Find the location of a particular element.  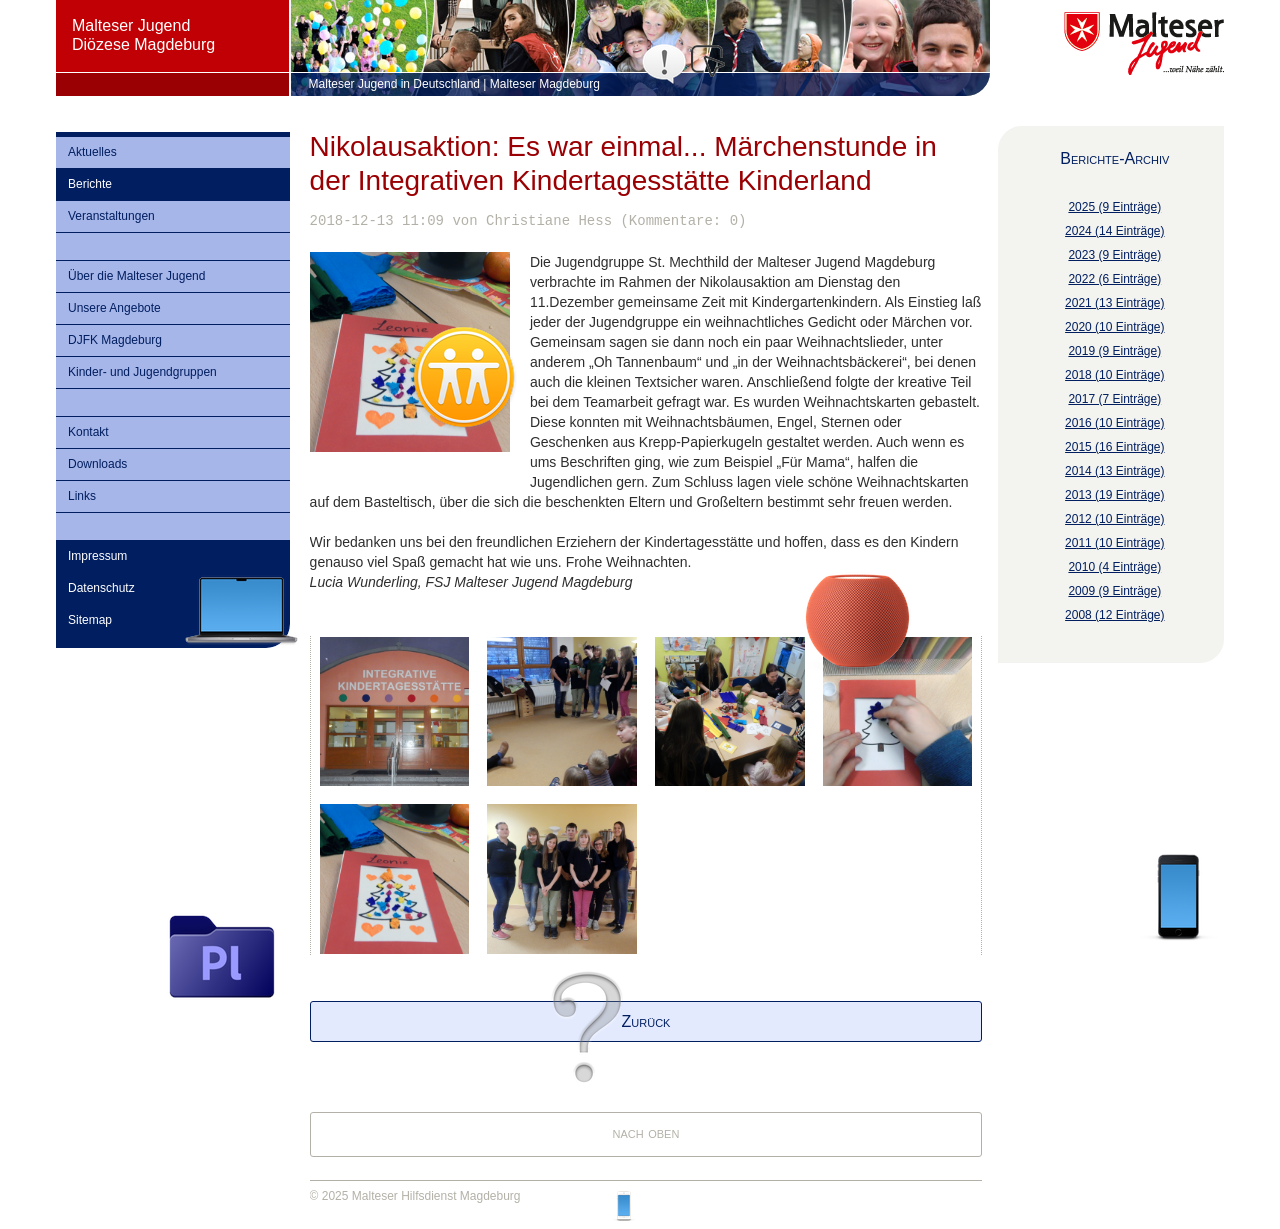

iPod Touch device connected is located at coordinates (624, 1206).